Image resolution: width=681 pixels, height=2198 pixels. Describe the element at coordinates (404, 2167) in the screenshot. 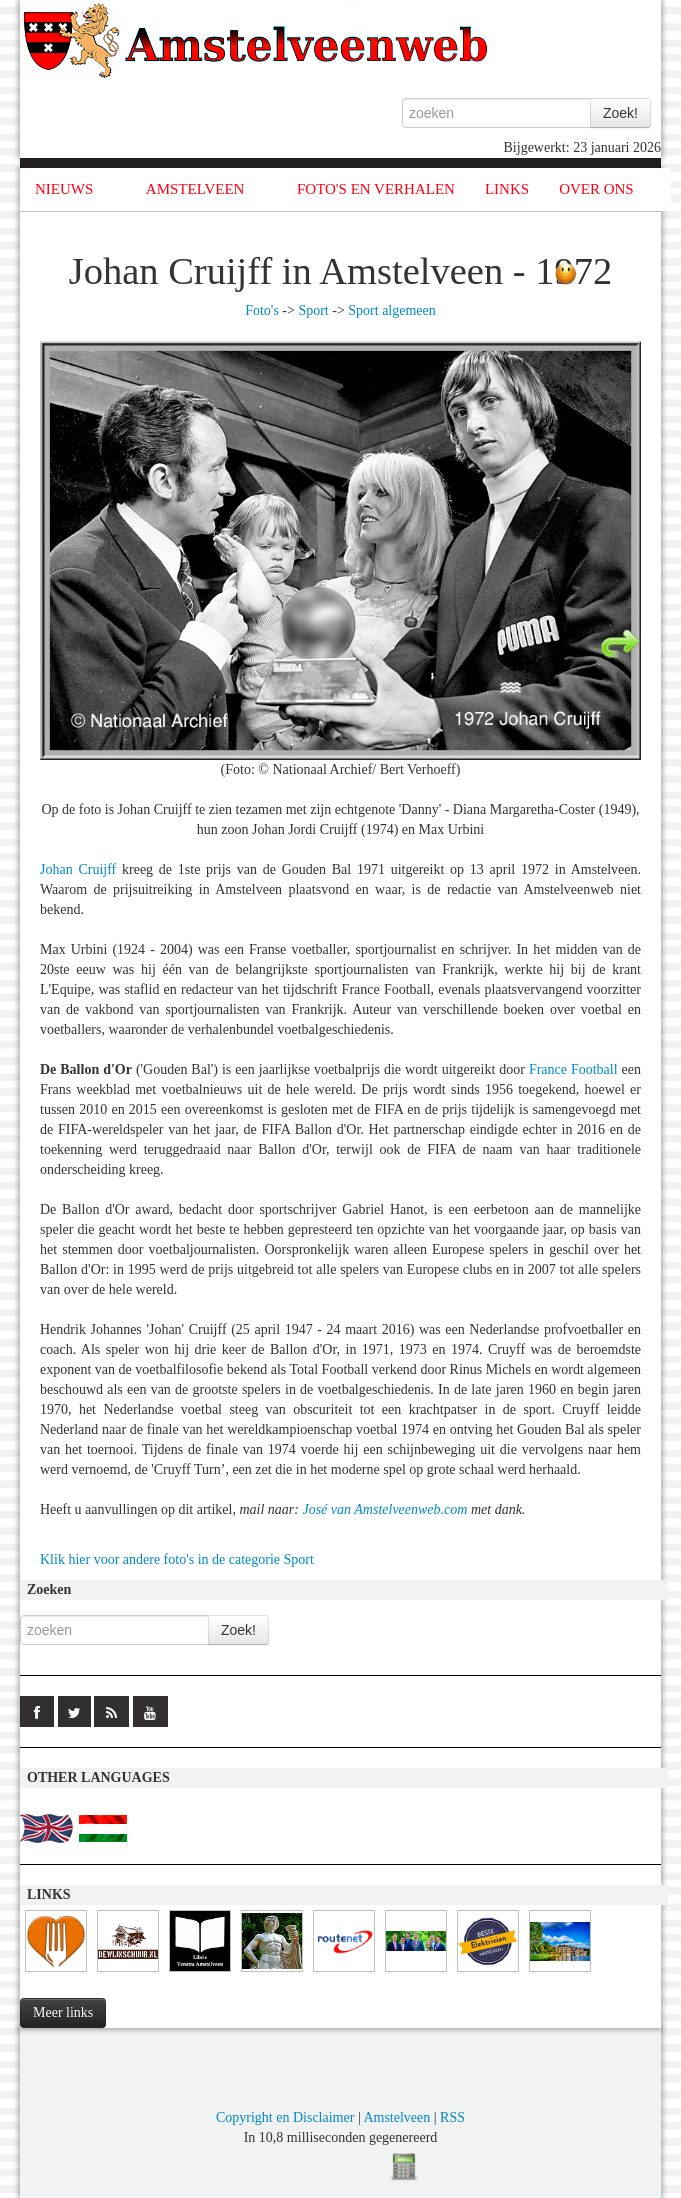

I see `open the calculator app` at that location.